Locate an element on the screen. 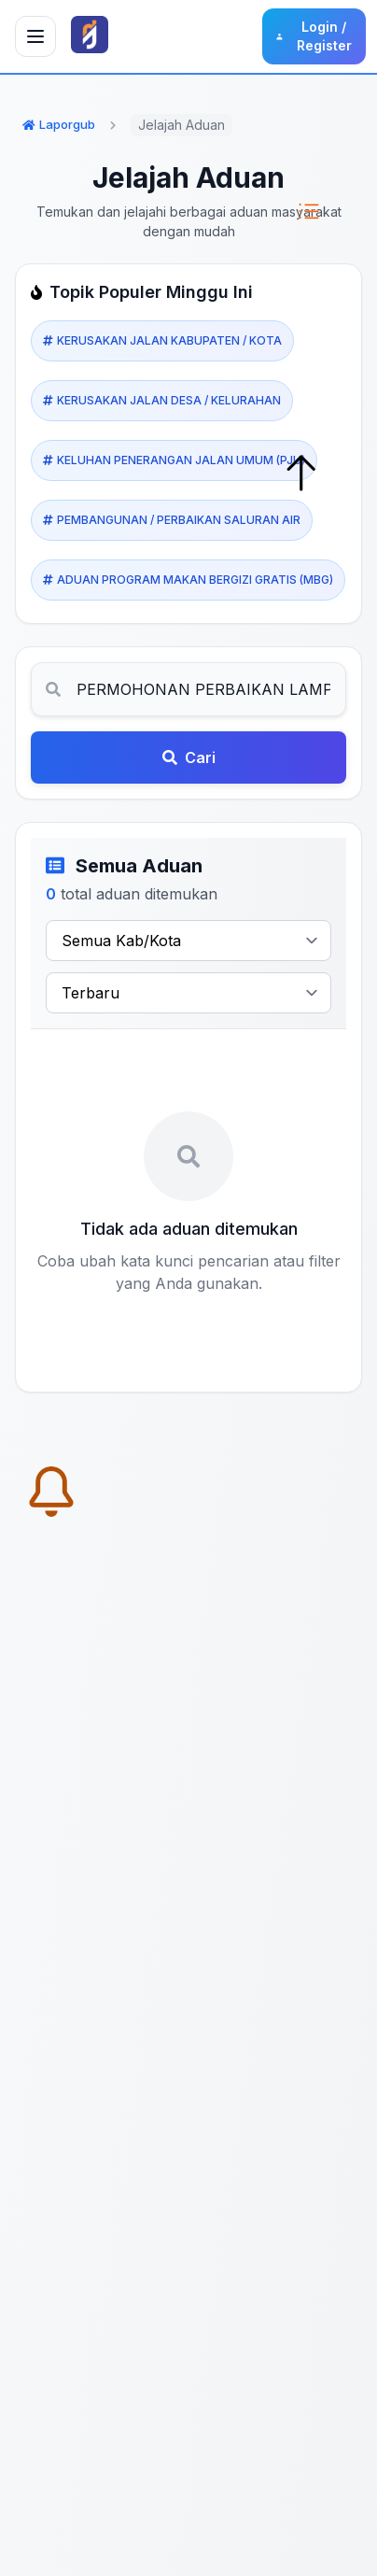  view items as a bulleted list is located at coordinates (309, 211).